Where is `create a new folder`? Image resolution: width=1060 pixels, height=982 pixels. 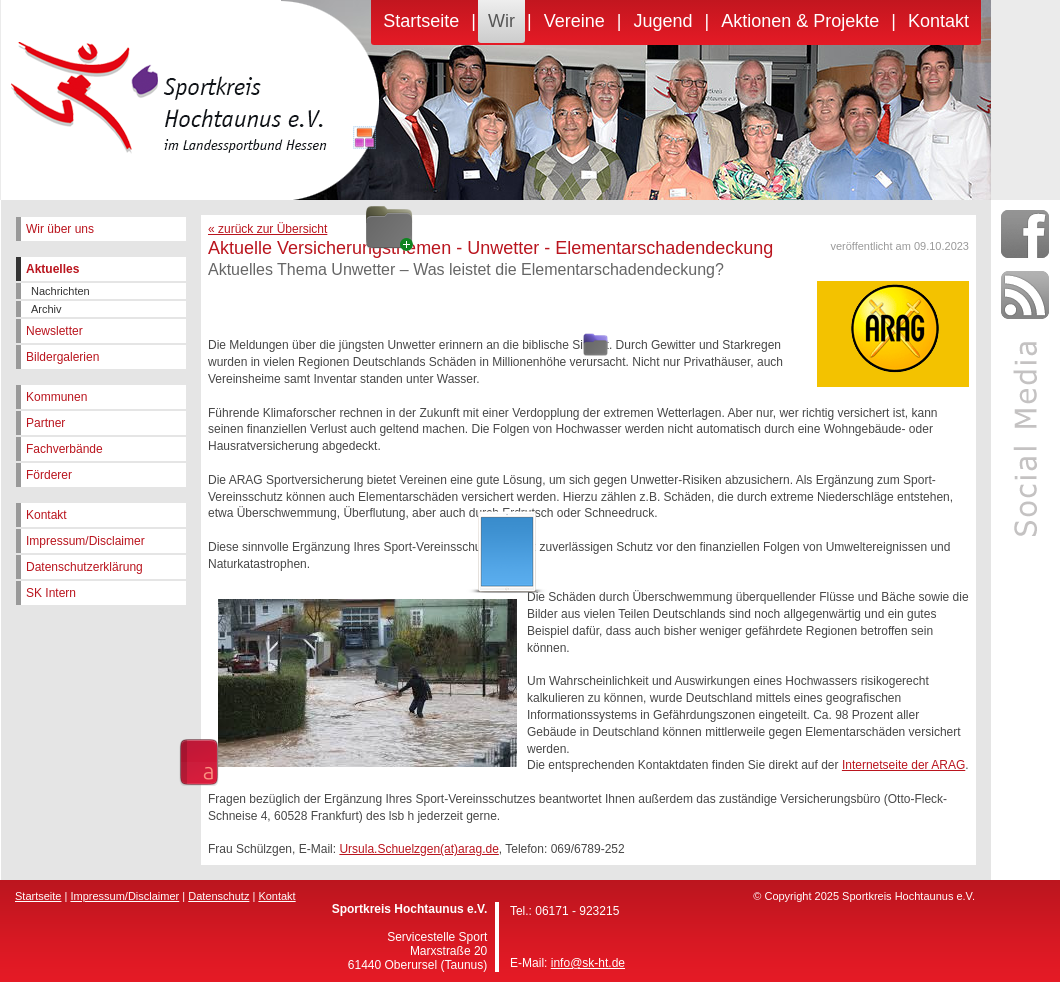
create a new folder is located at coordinates (389, 227).